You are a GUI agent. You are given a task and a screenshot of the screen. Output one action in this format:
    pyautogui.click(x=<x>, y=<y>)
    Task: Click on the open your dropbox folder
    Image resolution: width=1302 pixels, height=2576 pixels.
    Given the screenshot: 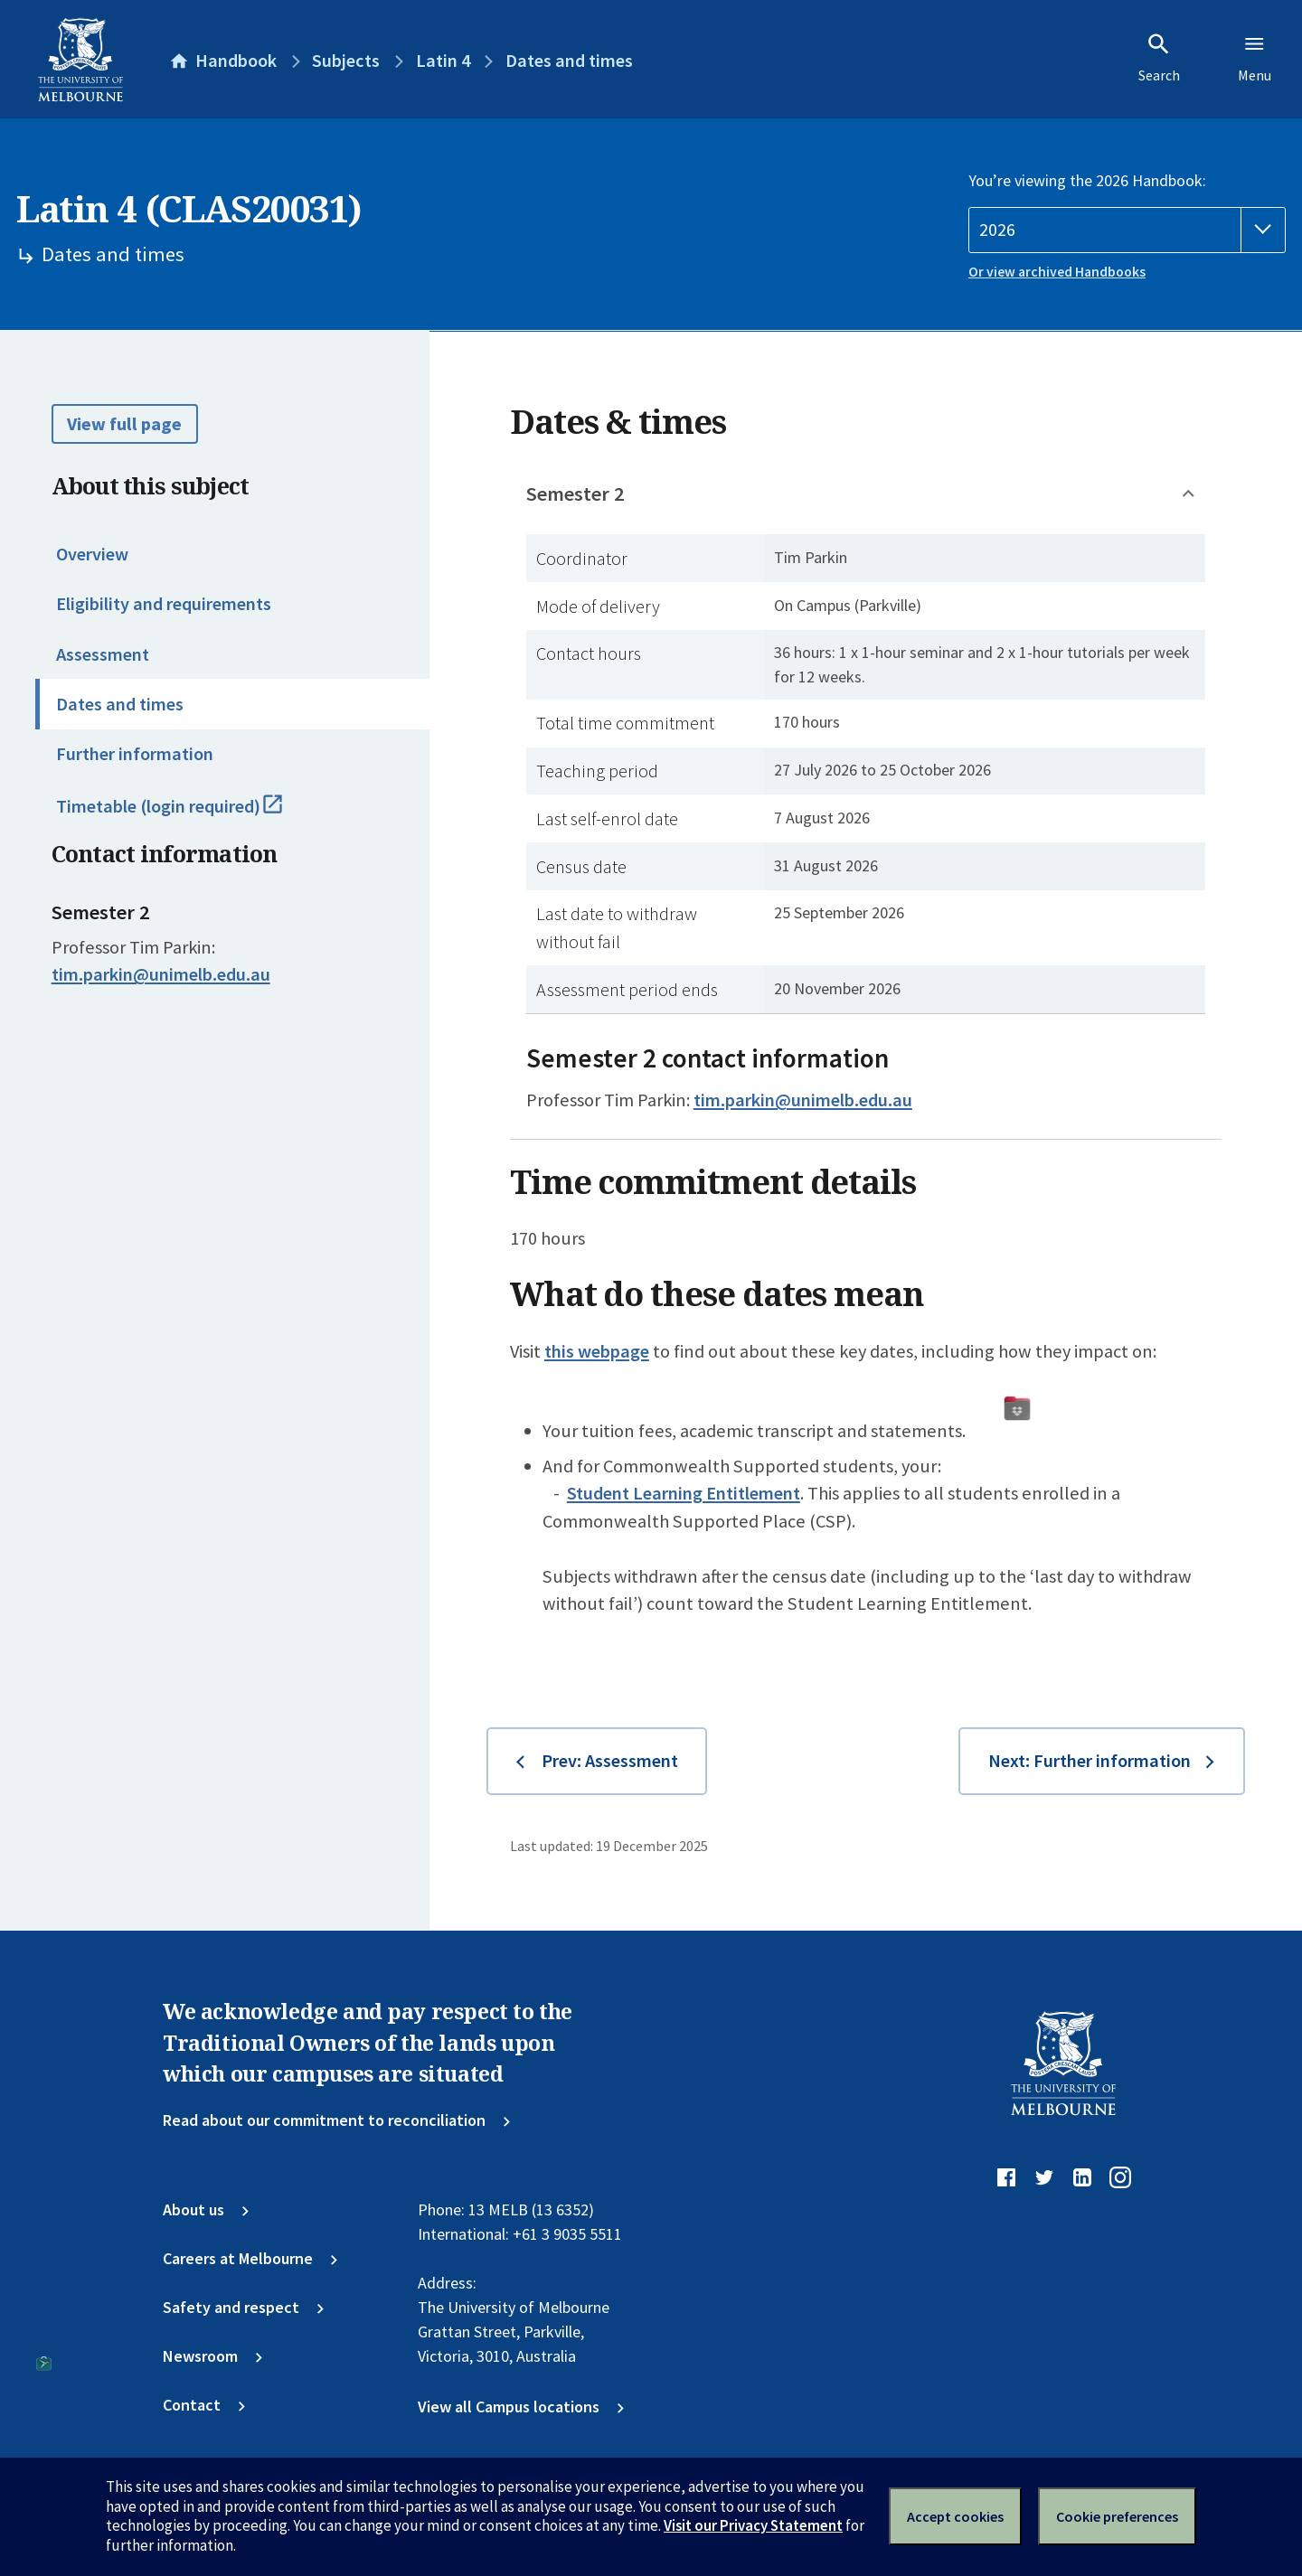 What is the action you would take?
    pyautogui.click(x=1017, y=1408)
    